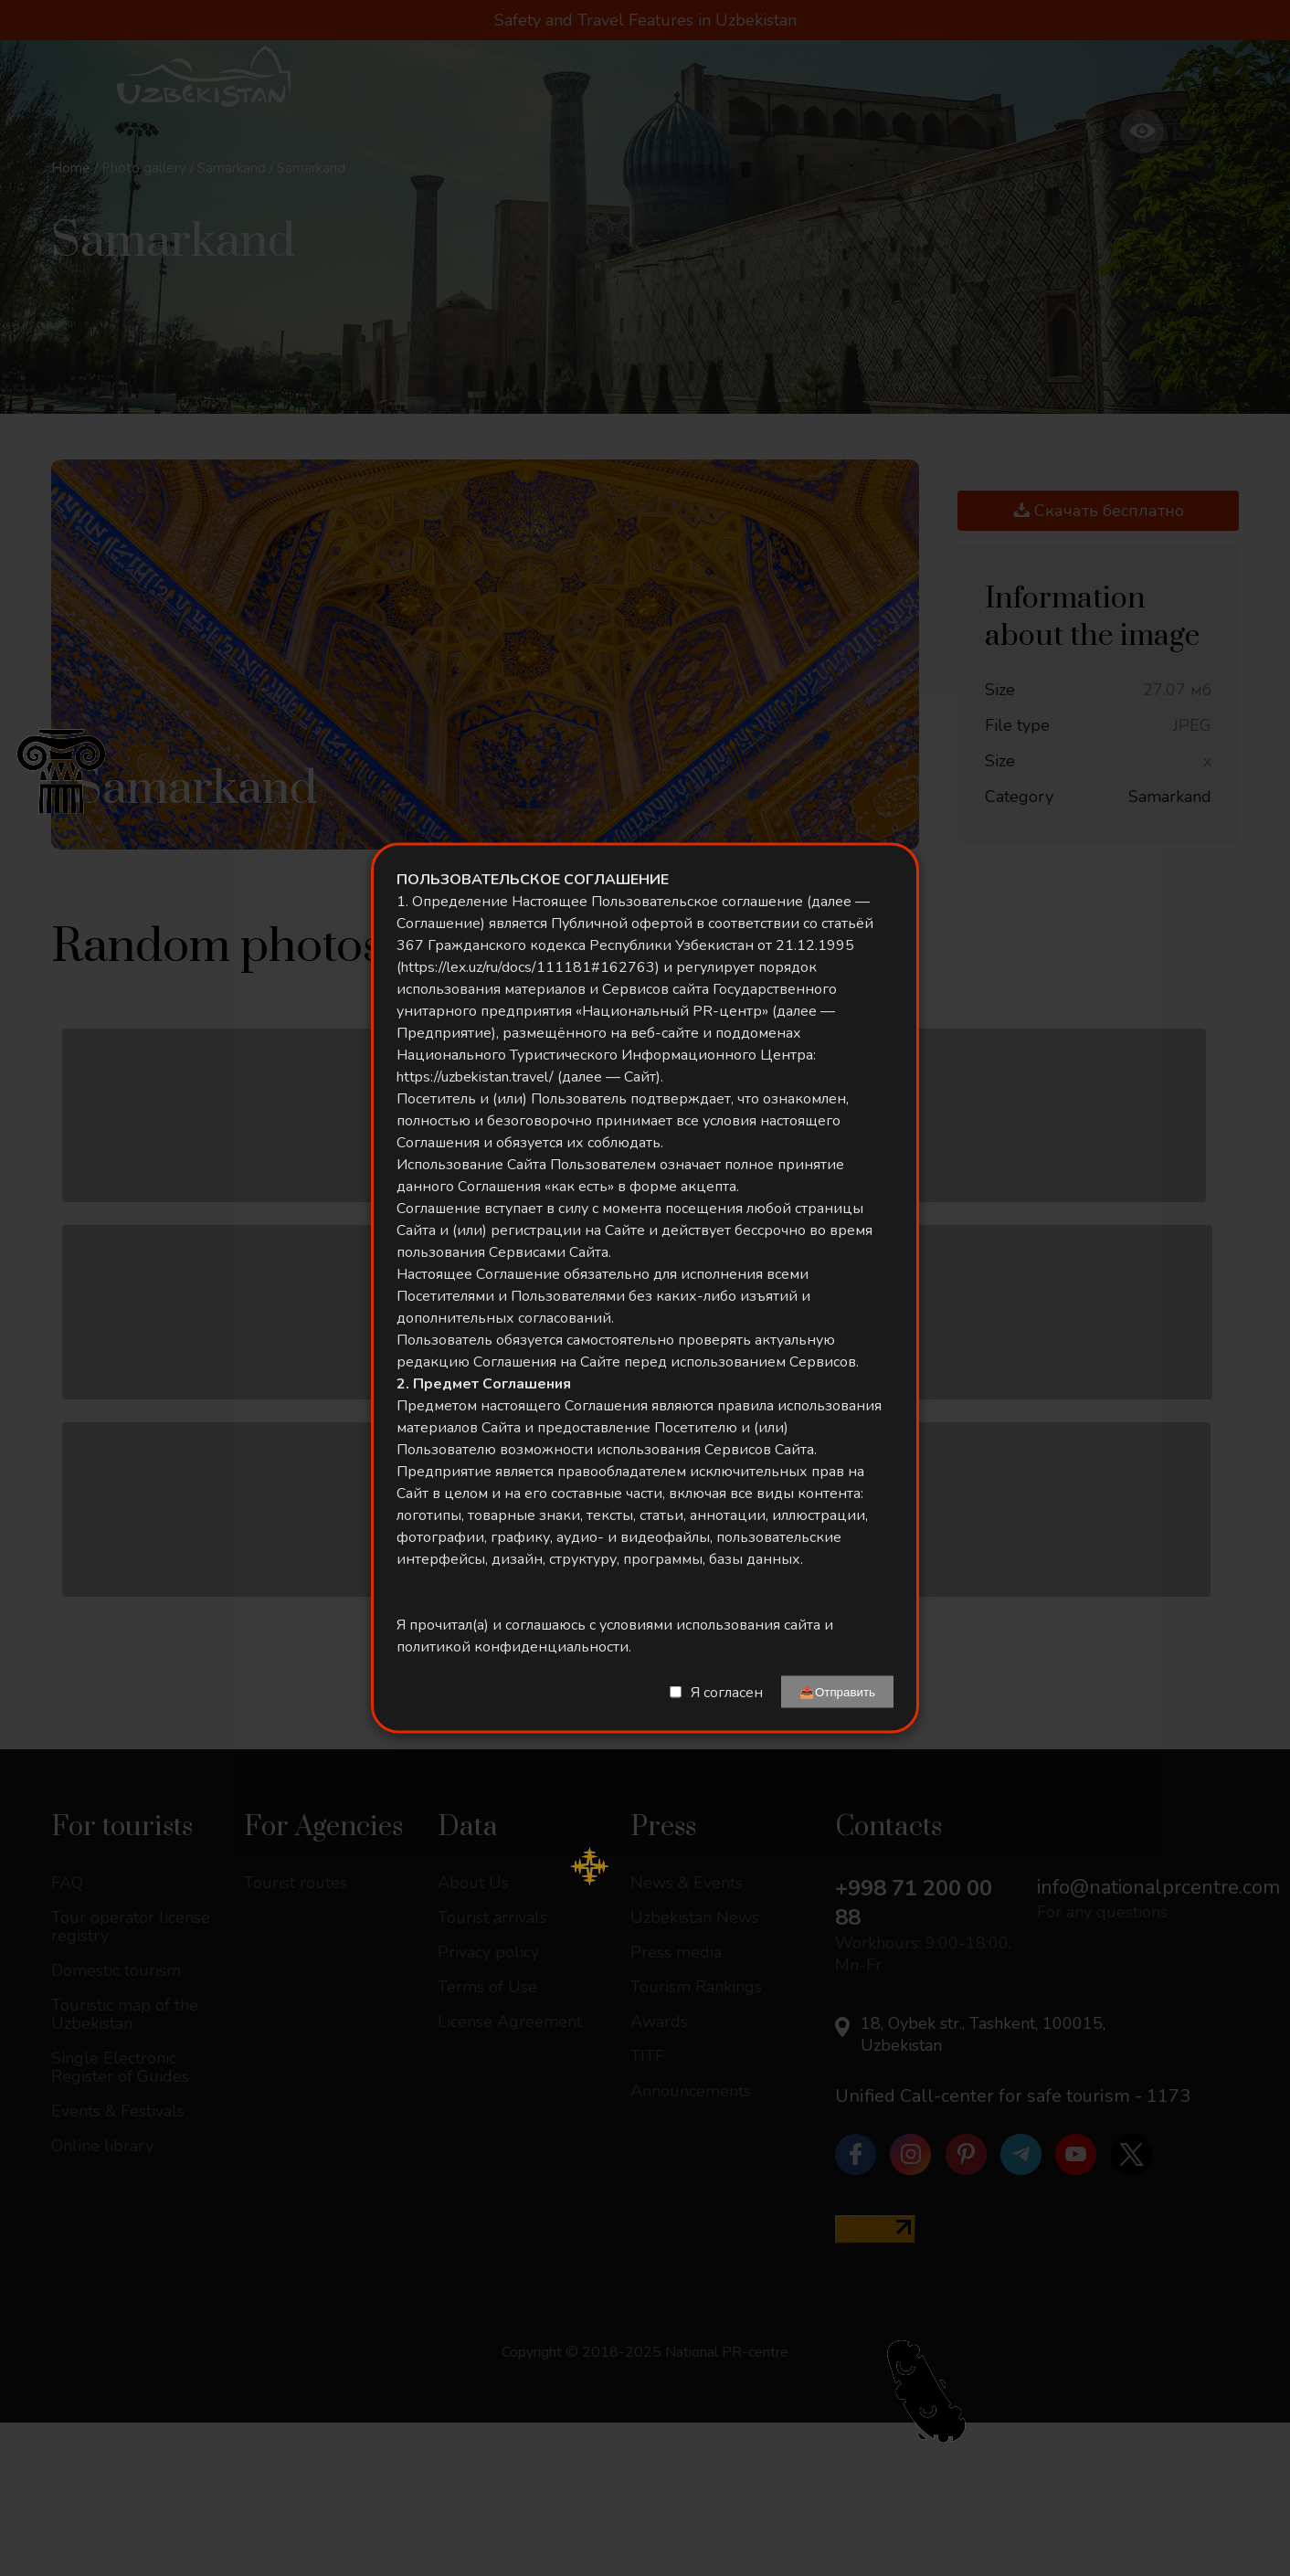 This screenshot has height=2576, width=1290. I want to click on view classical architecture or history content, so click(61, 770).